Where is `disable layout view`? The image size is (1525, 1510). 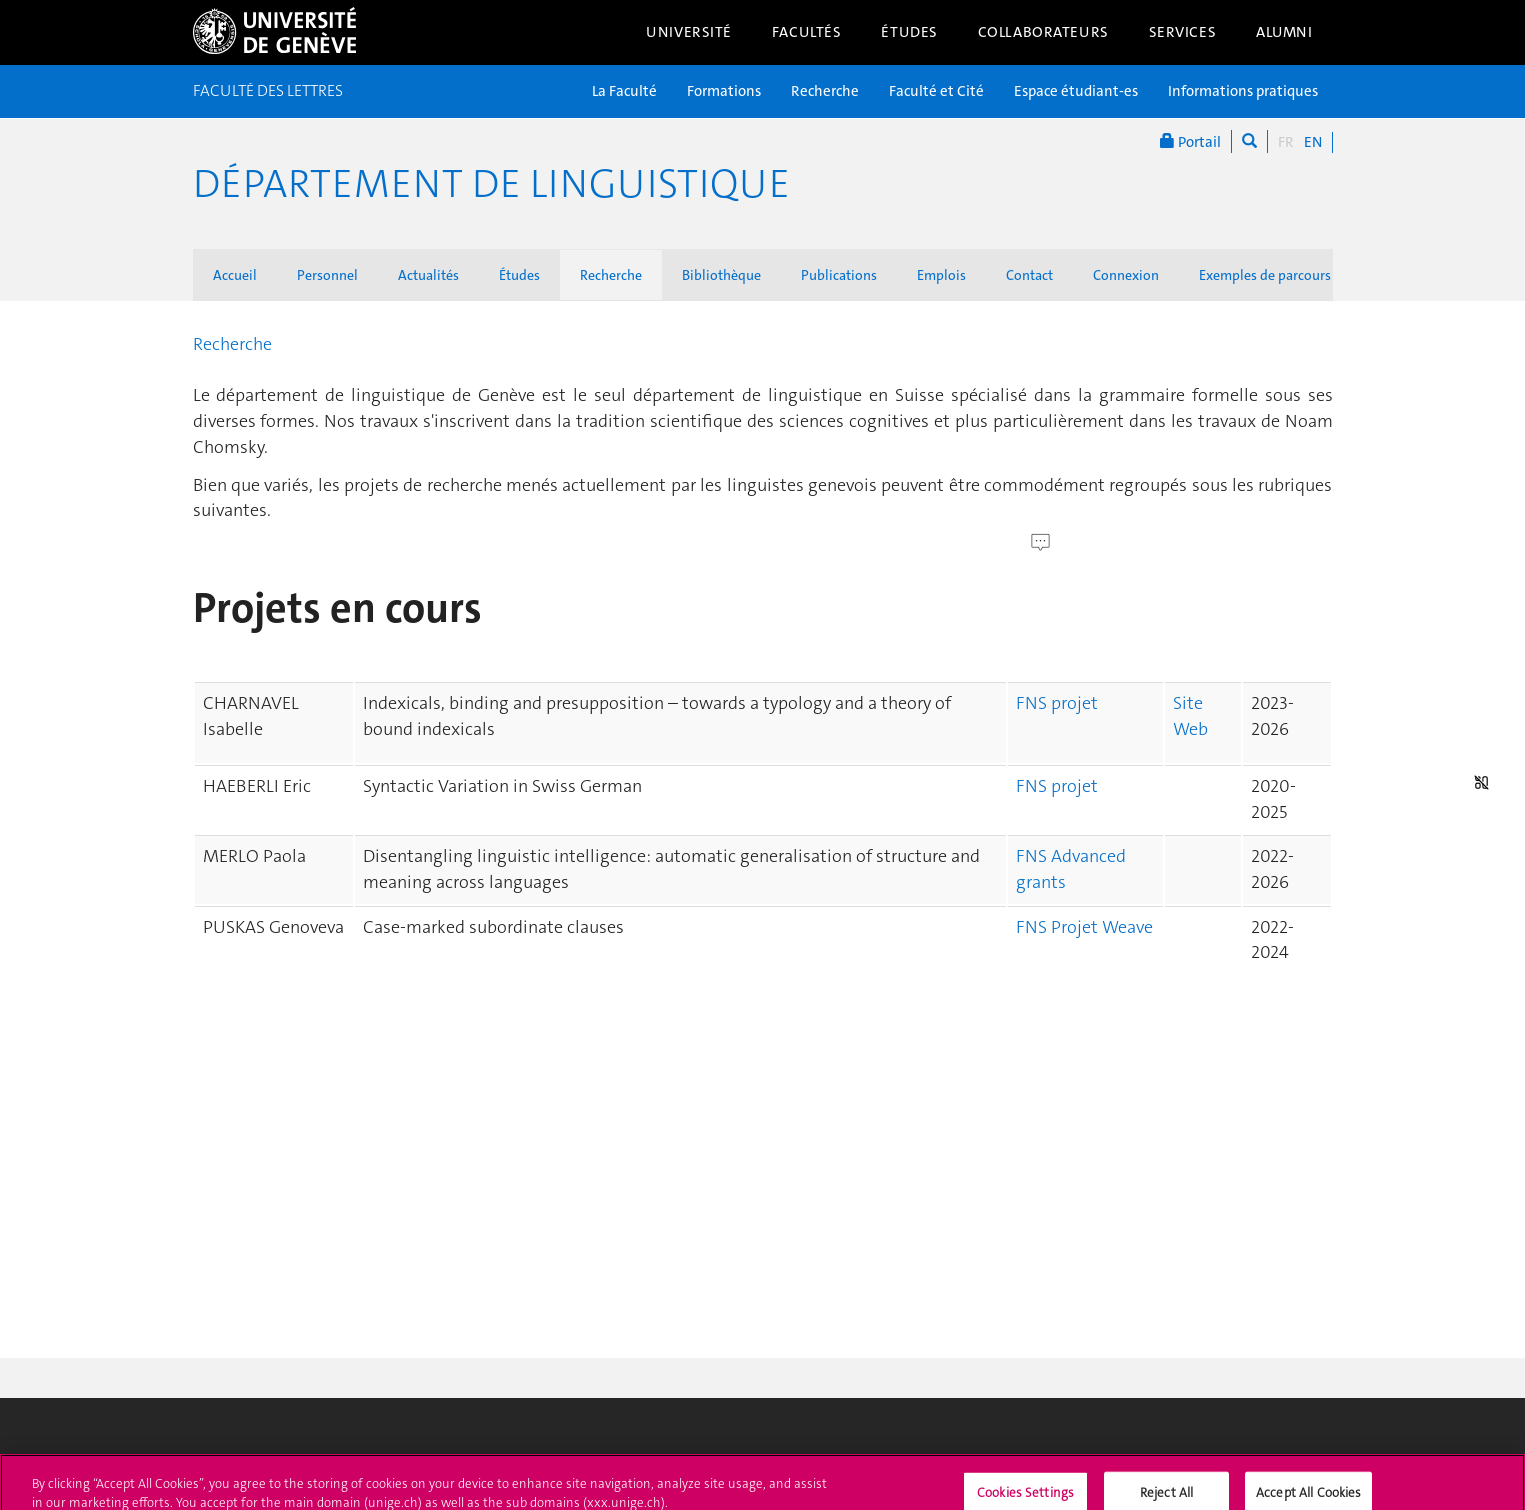
disable layout view is located at coordinates (1481, 782).